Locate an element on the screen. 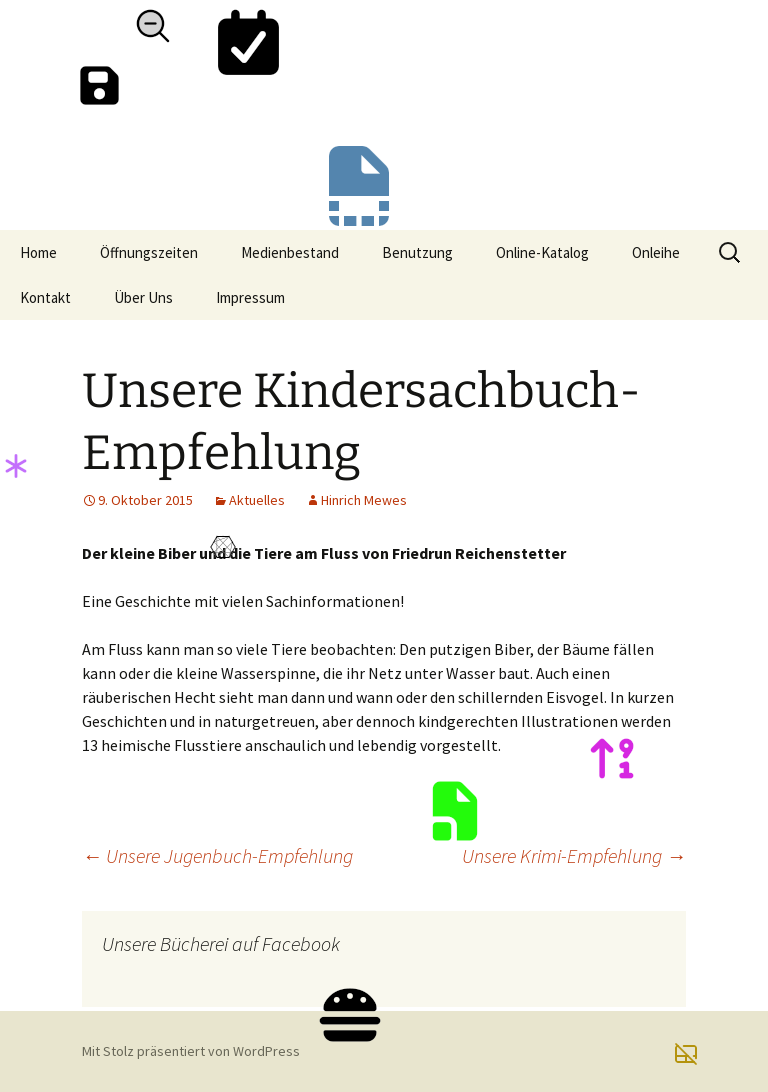  zoom out of the current view is located at coordinates (153, 26).